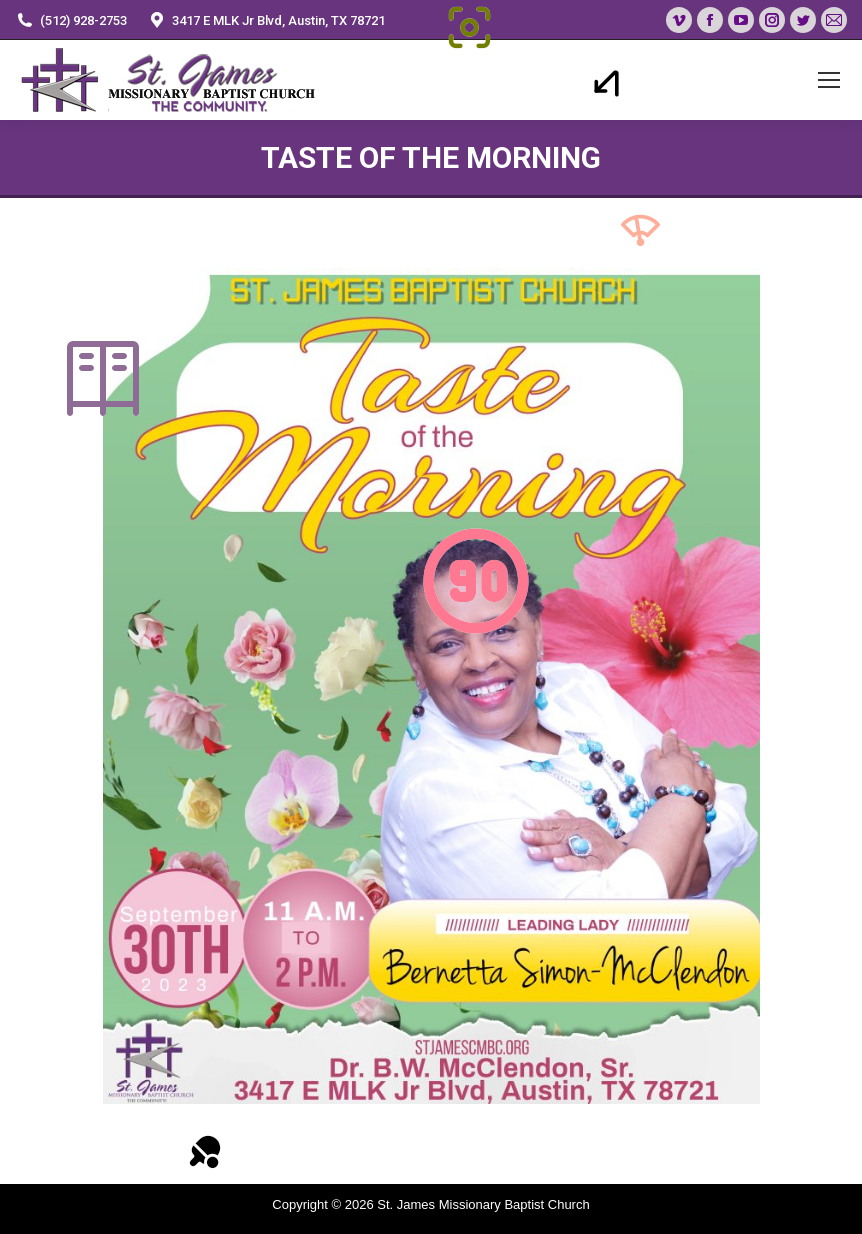 This screenshot has height=1234, width=862. Describe the element at coordinates (205, 1151) in the screenshot. I see `access table tennis or ping pong game` at that location.